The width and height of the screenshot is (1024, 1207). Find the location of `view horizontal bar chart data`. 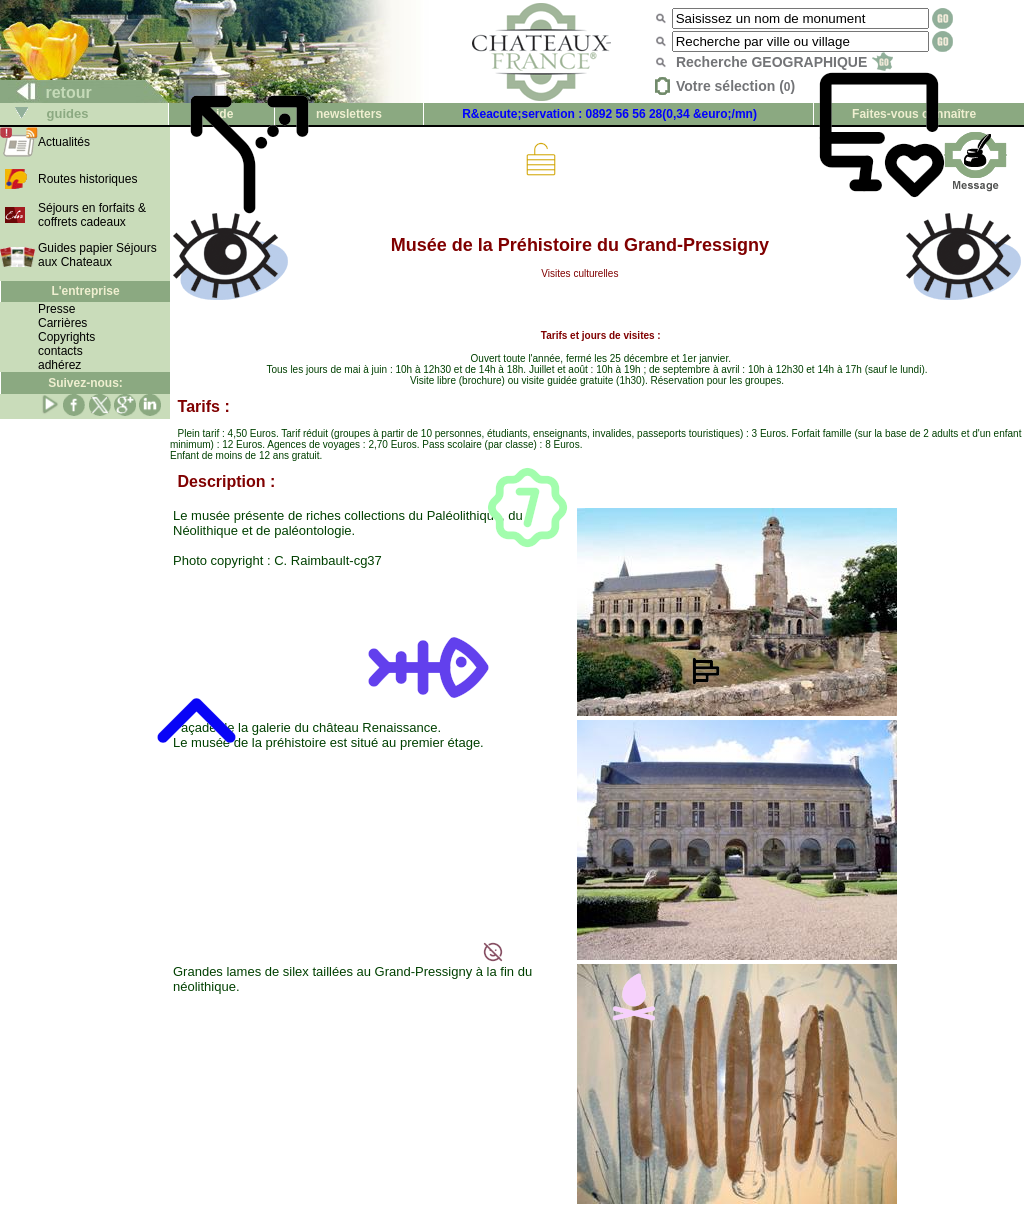

view horizontal bar chart data is located at coordinates (705, 671).